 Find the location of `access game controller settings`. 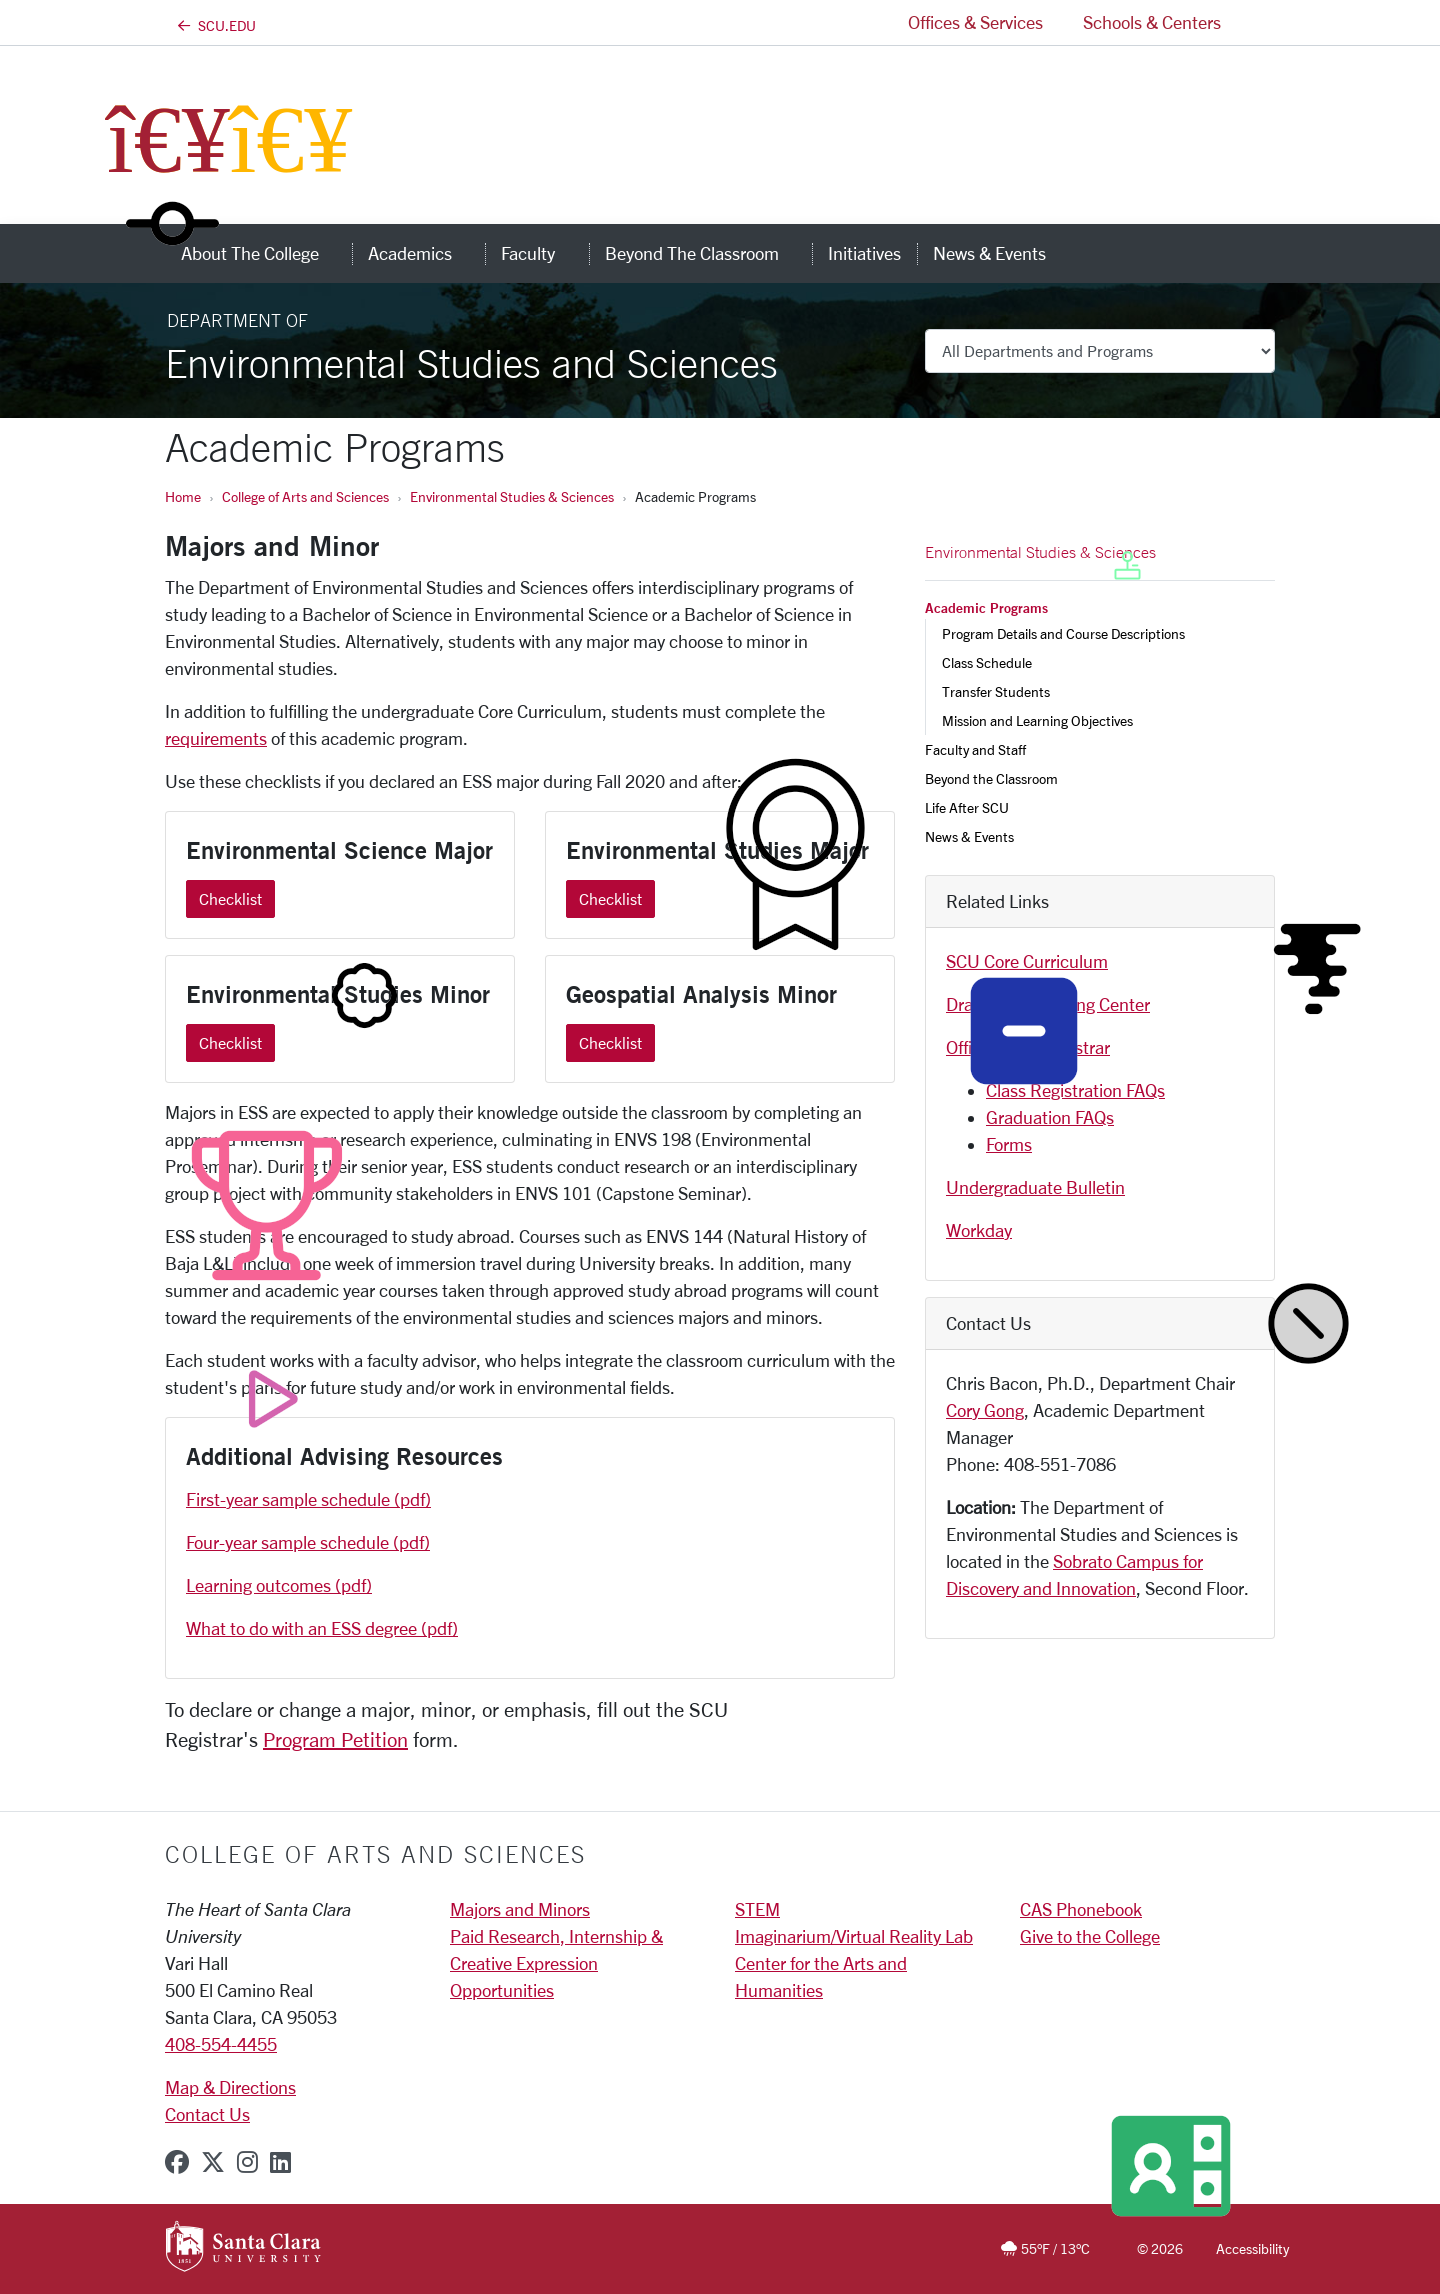

access game controller settings is located at coordinates (1127, 566).